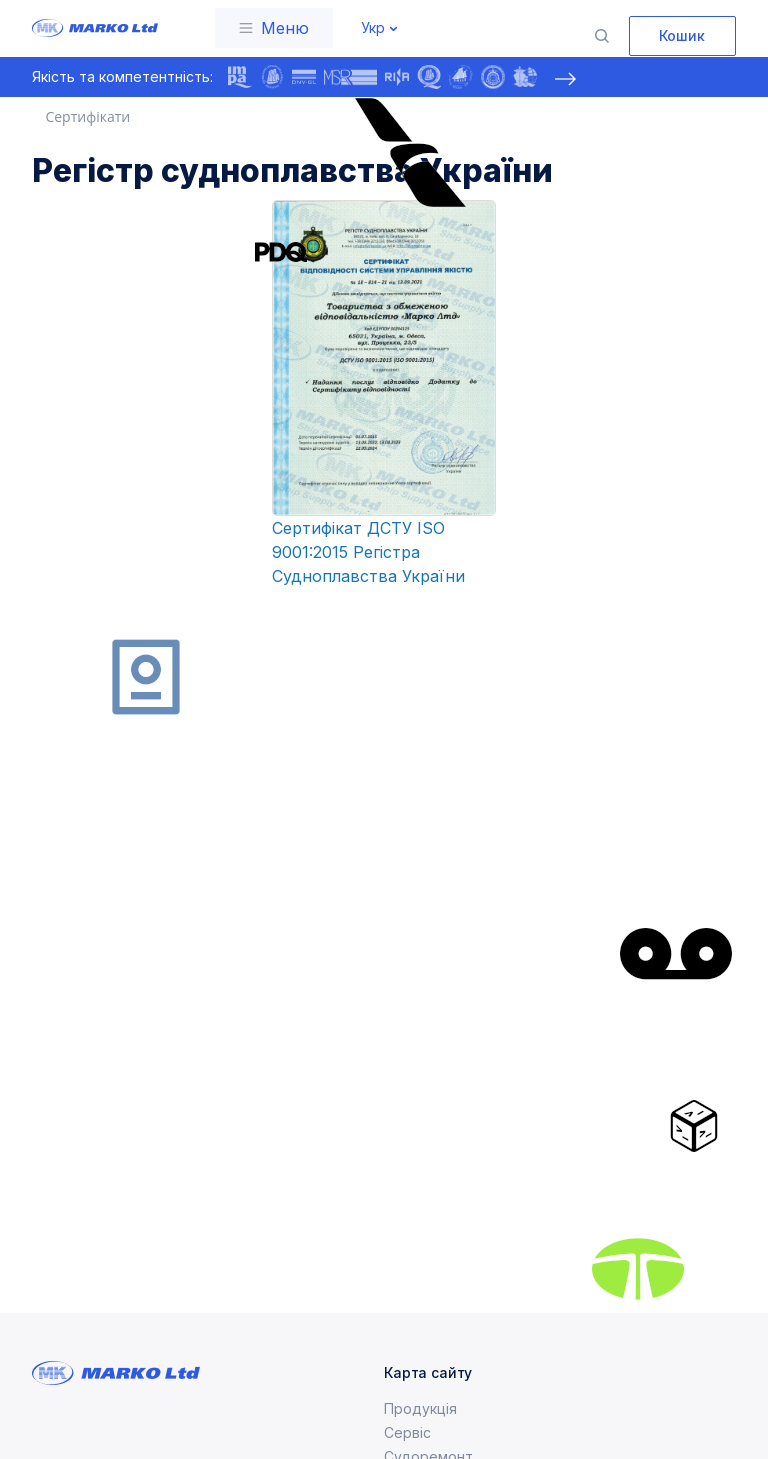 The height and width of the screenshot is (1459, 768). What do you see at coordinates (694, 1126) in the screenshot?
I see `open distrobox container management application` at bounding box center [694, 1126].